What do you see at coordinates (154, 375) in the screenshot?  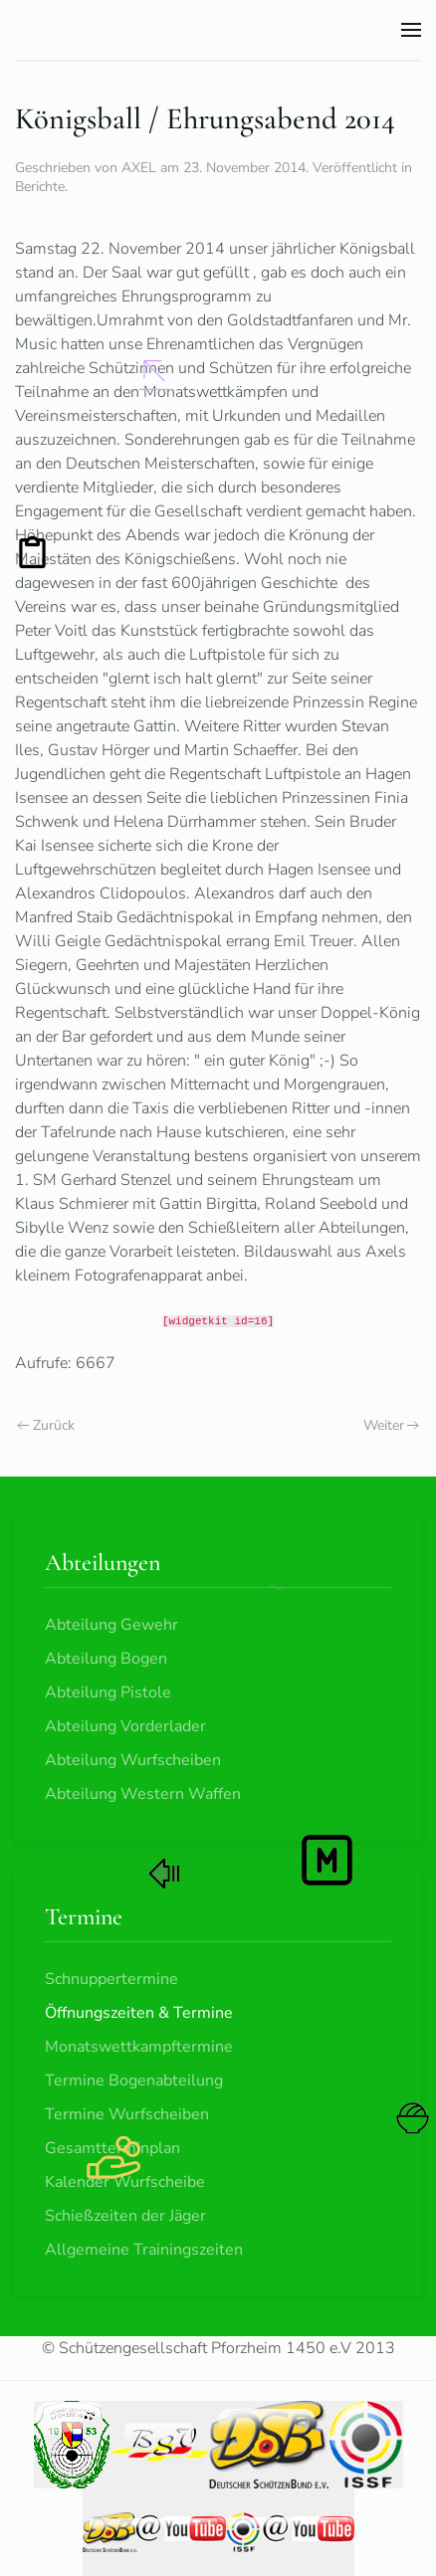 I see `navigate to the top-left or home position` at bounding box center [154, 375].